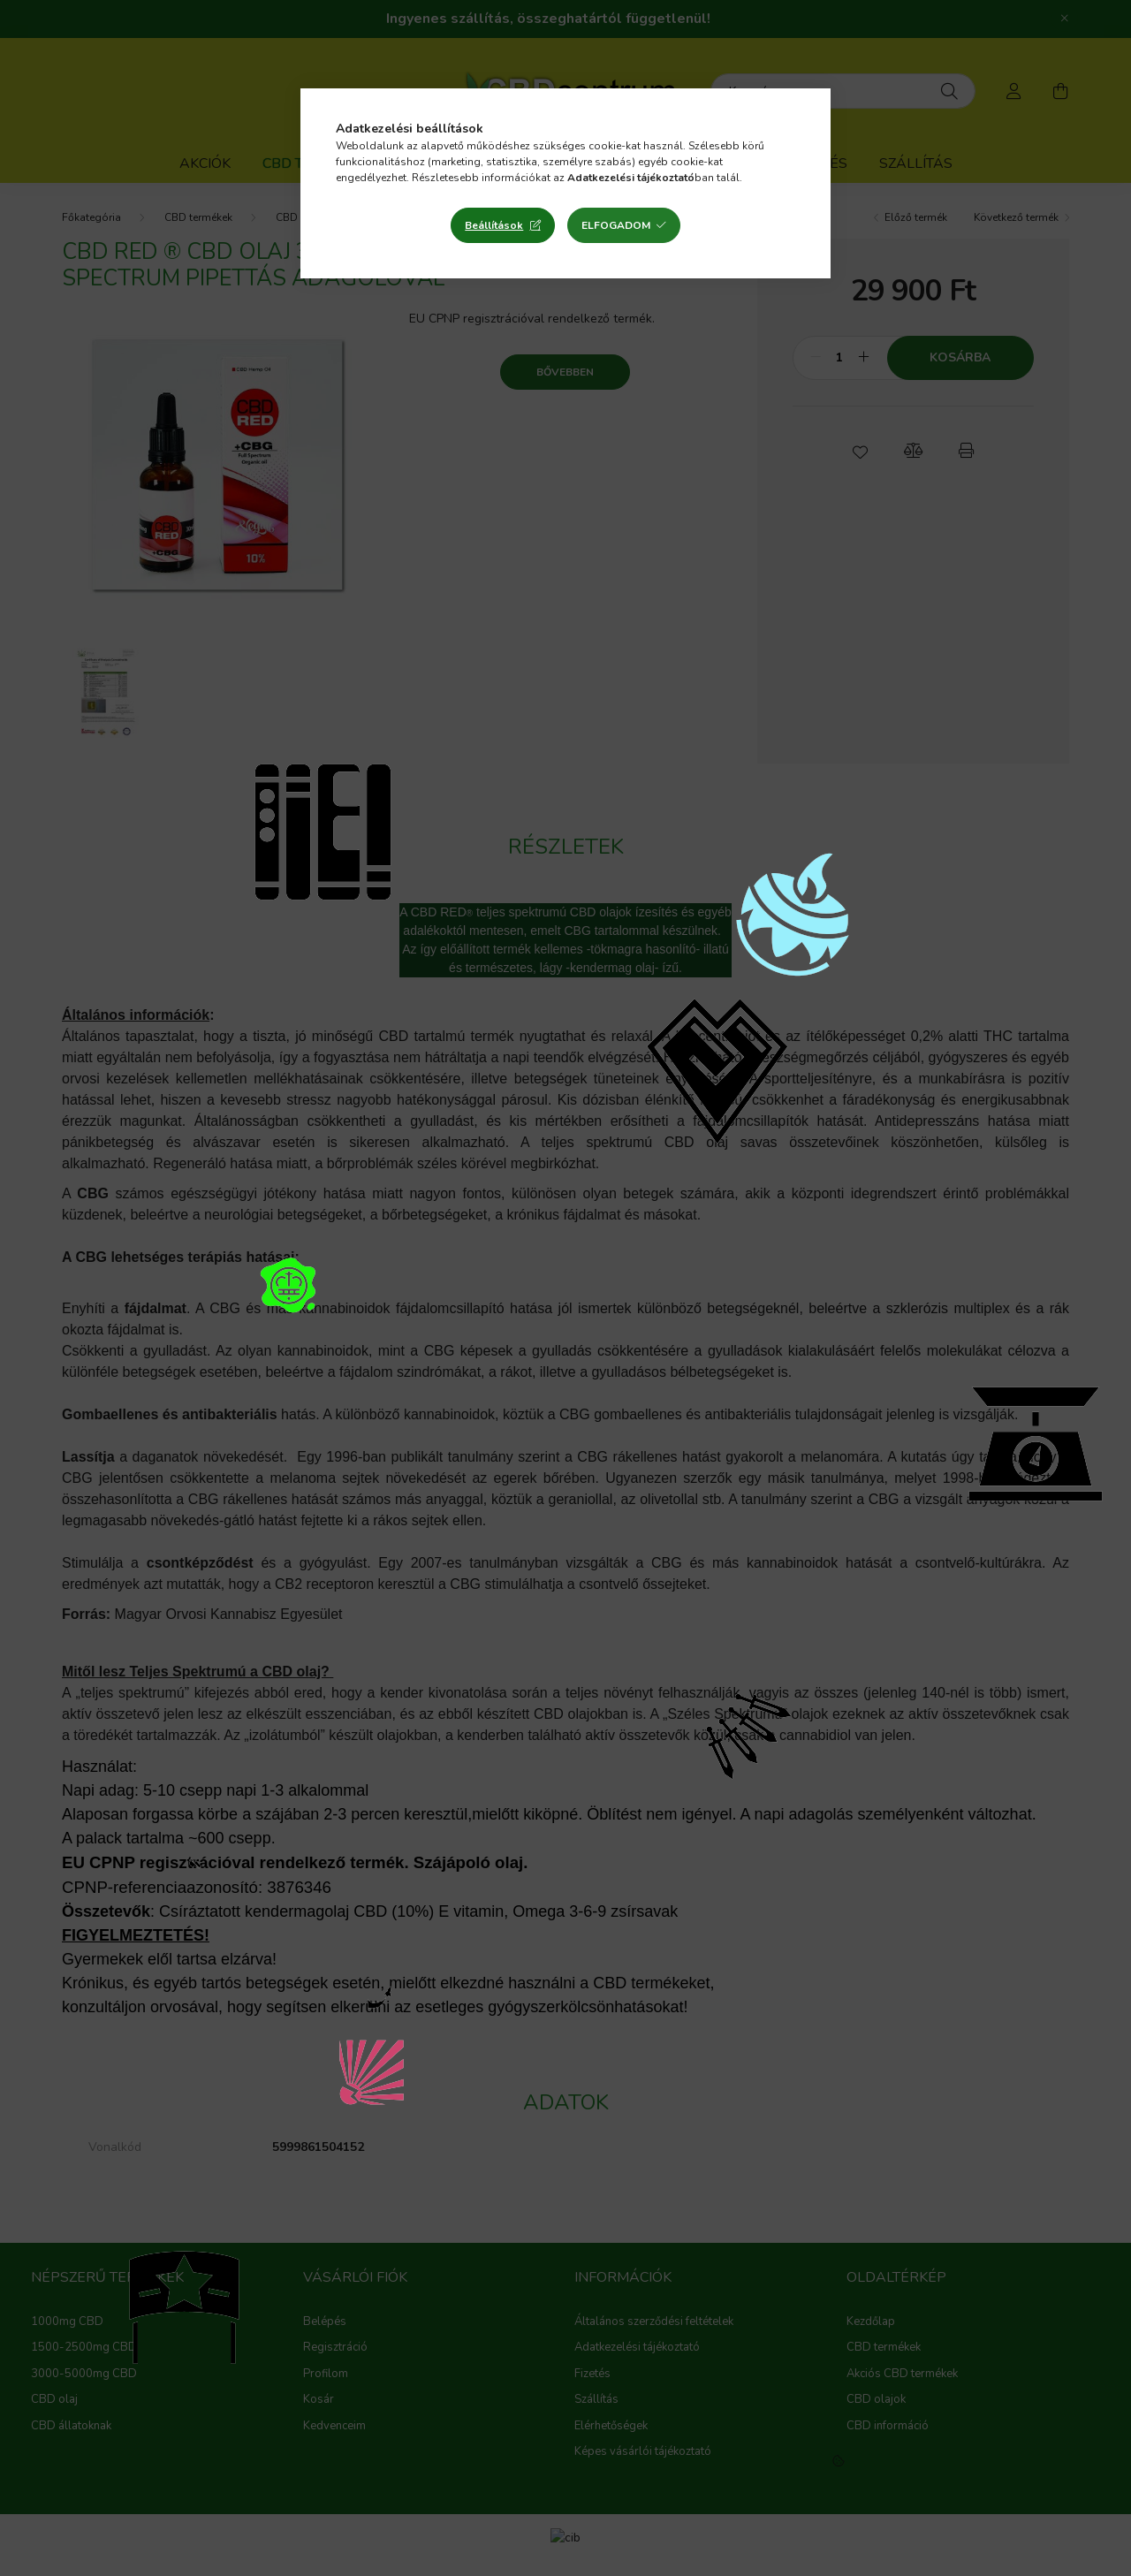  Describe the element at coordinates (748, 1735) in the screenshot. I see `access weapon inventory or armory` at that location.